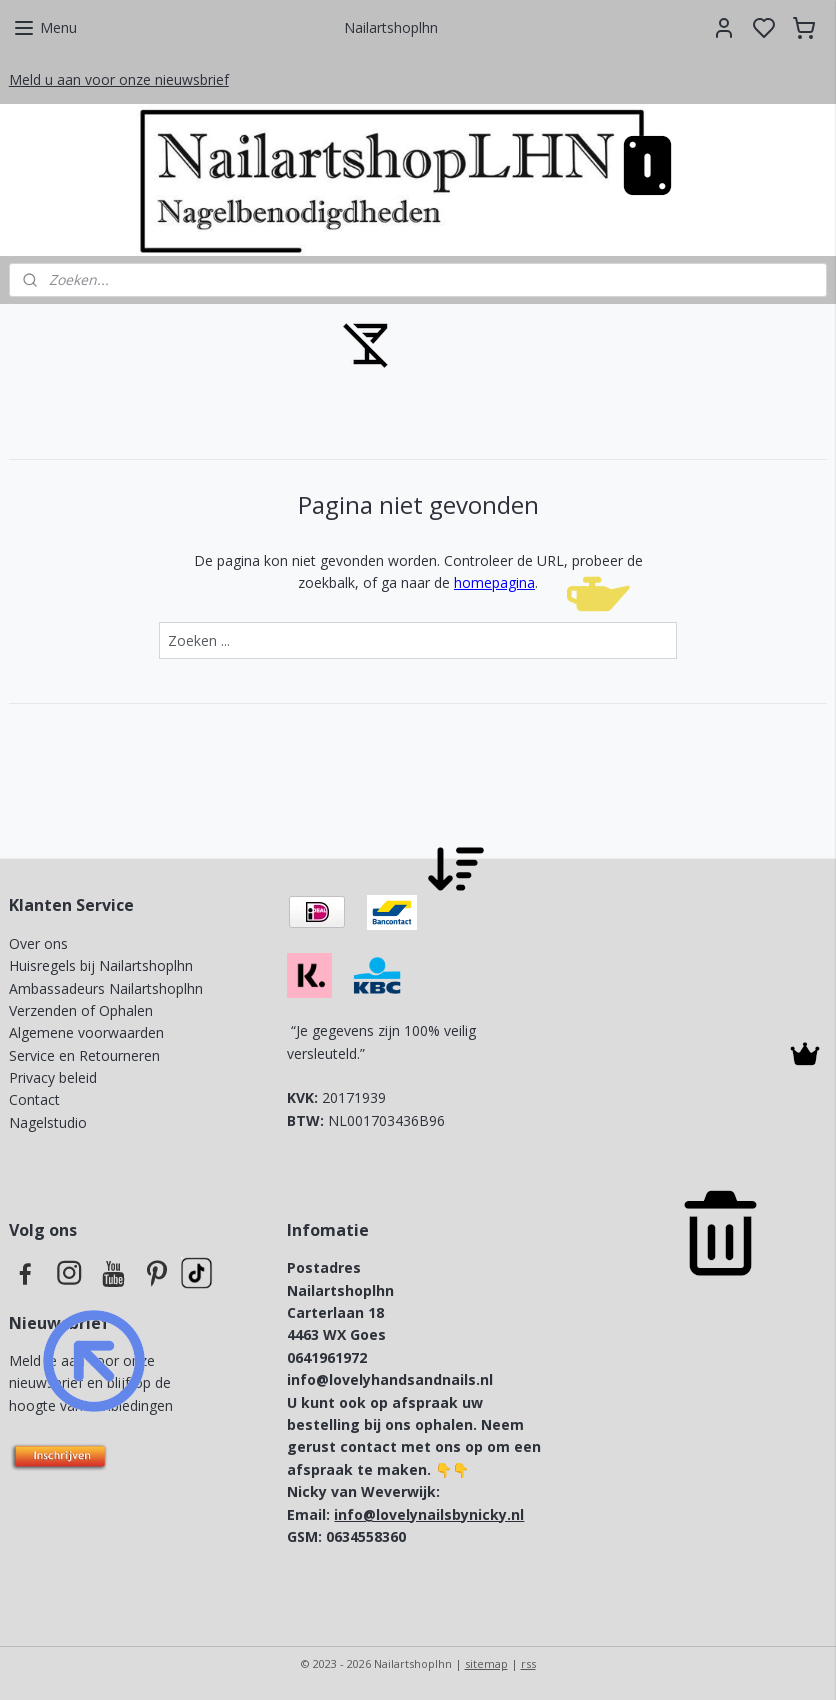 The image size is (836, 1700). I want to click on delete selected item, so click(720, 1234).